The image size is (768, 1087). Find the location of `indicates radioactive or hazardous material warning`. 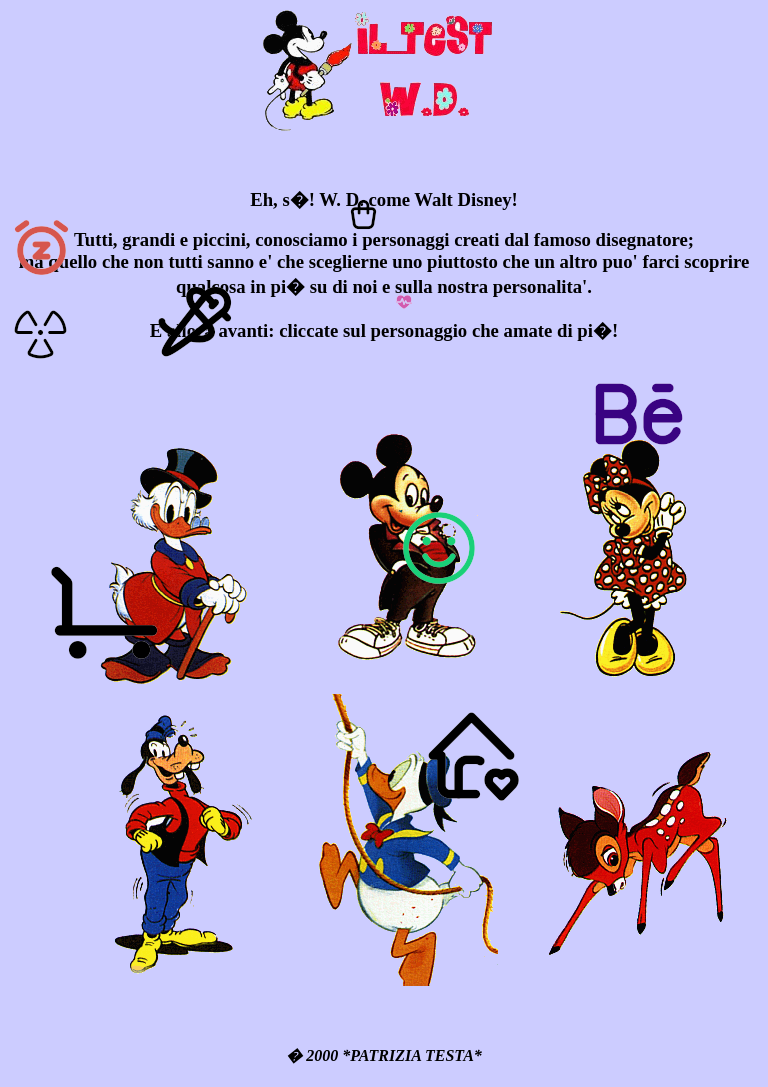

indicates radioactive or hazardous material warning is located at coordinates (40, 332).